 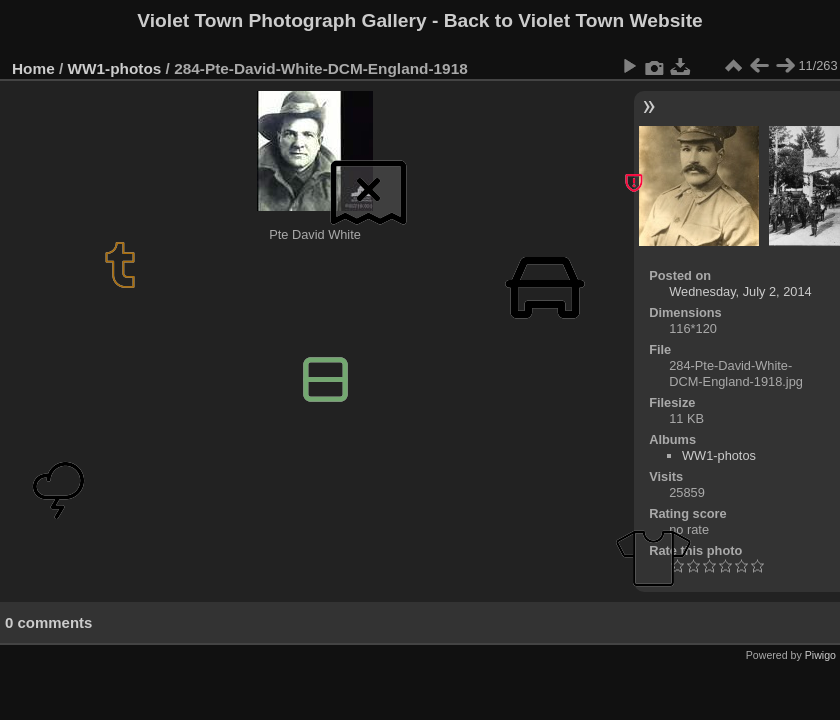 I want to click on access vehicle or car-related settings, so click(x=545, y=289).